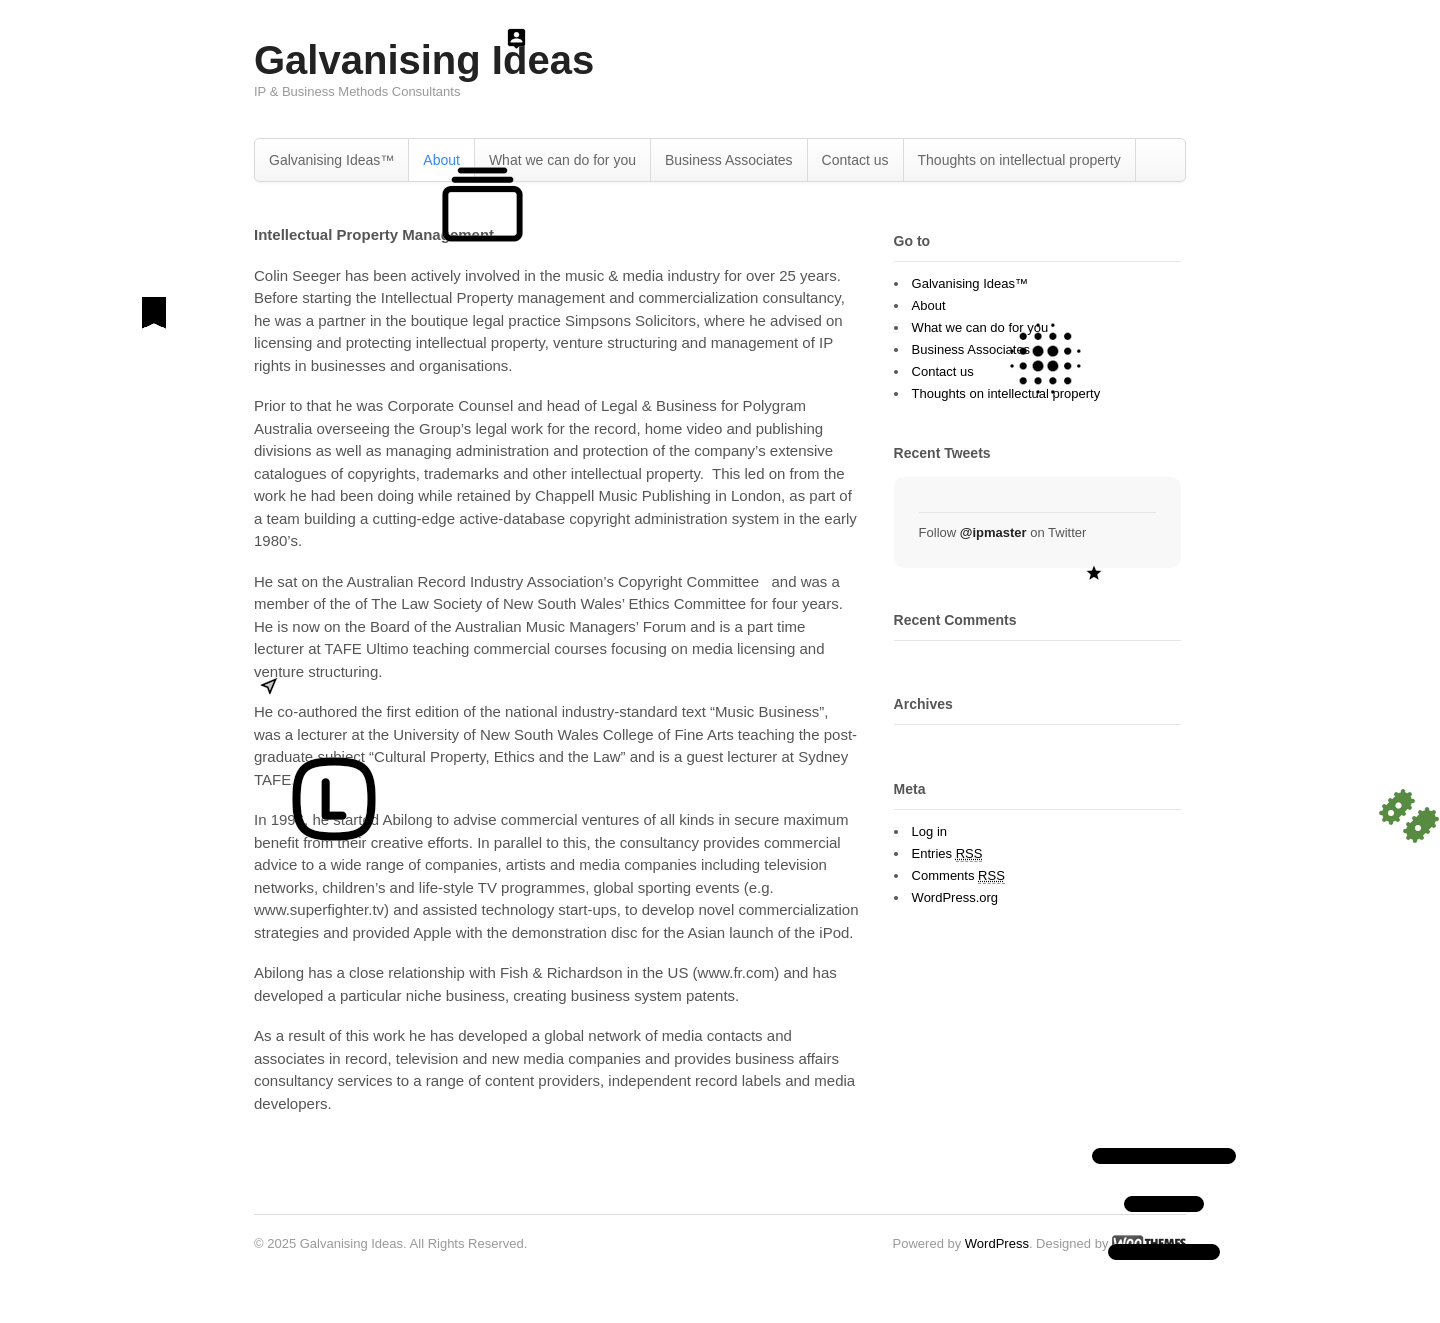 This screenshot has width=1440, height=1323. Describe the element at coordinates (334, 799) in the screenshot. I see `indicates an item or category labeled "L"` at that location.